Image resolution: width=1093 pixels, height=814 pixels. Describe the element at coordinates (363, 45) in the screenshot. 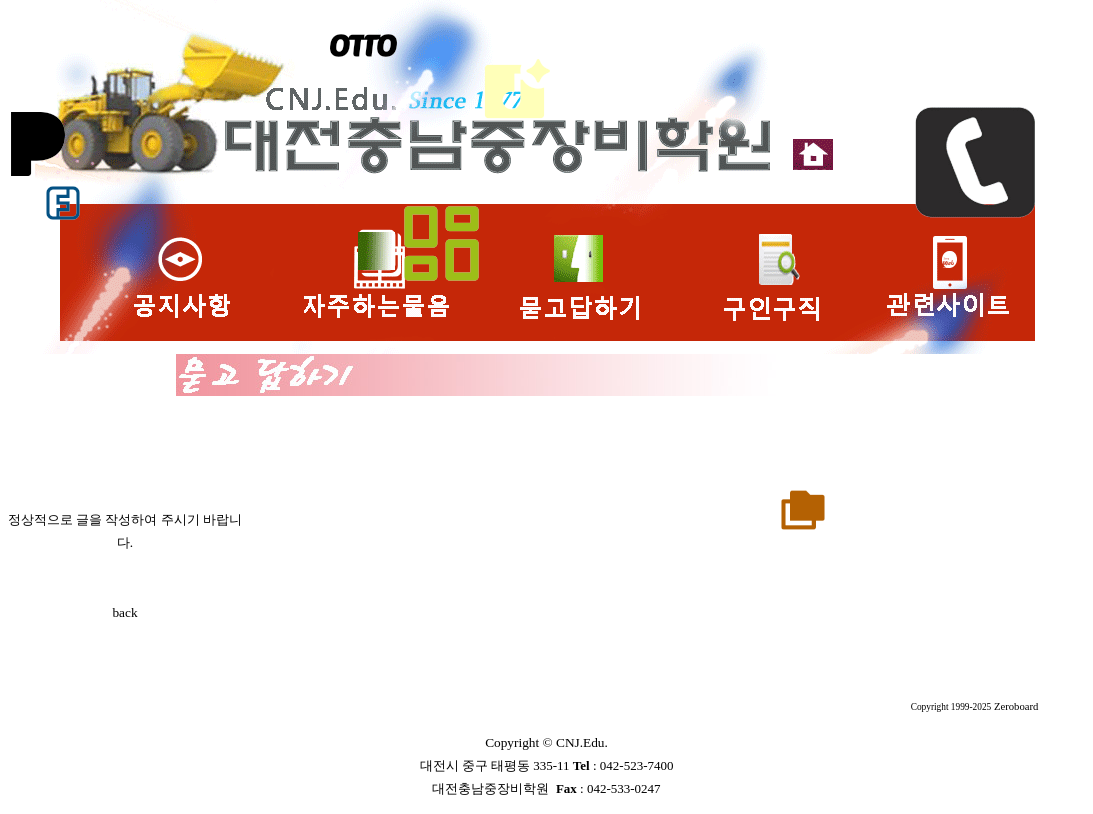

I see `visit the OTTO online shopping platform` at that location.